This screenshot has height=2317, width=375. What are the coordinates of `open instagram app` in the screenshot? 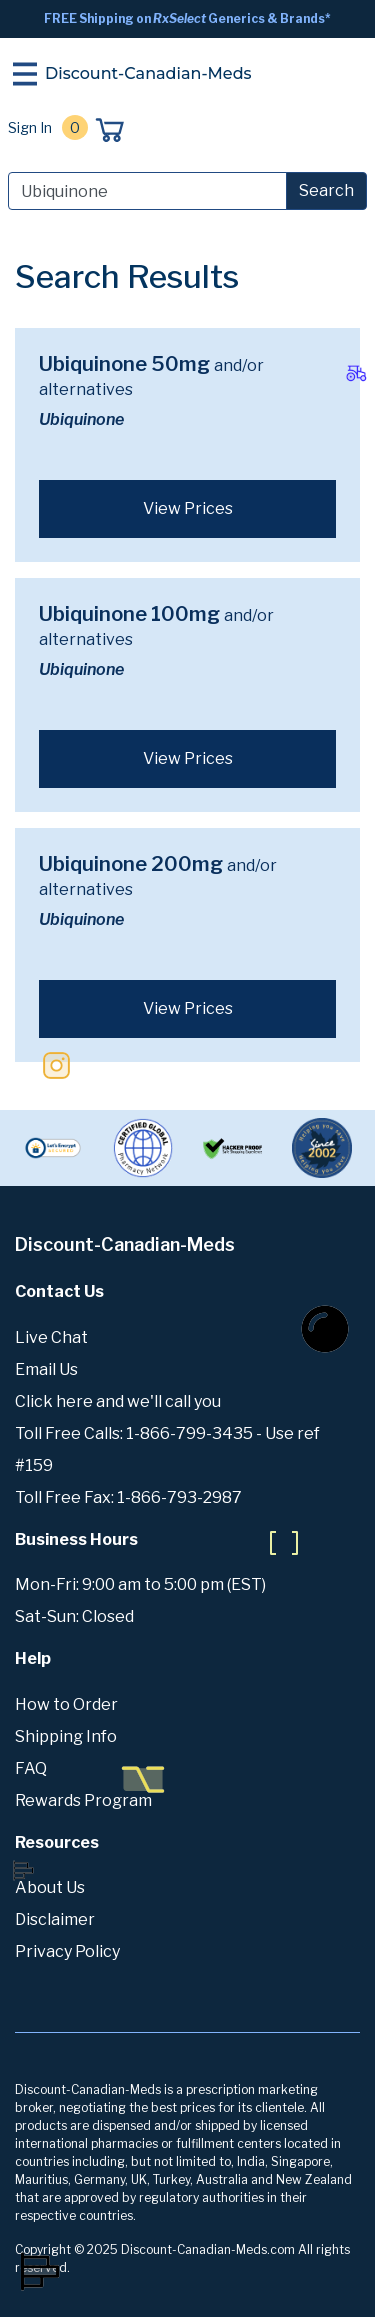 It's located at (56, 1065).